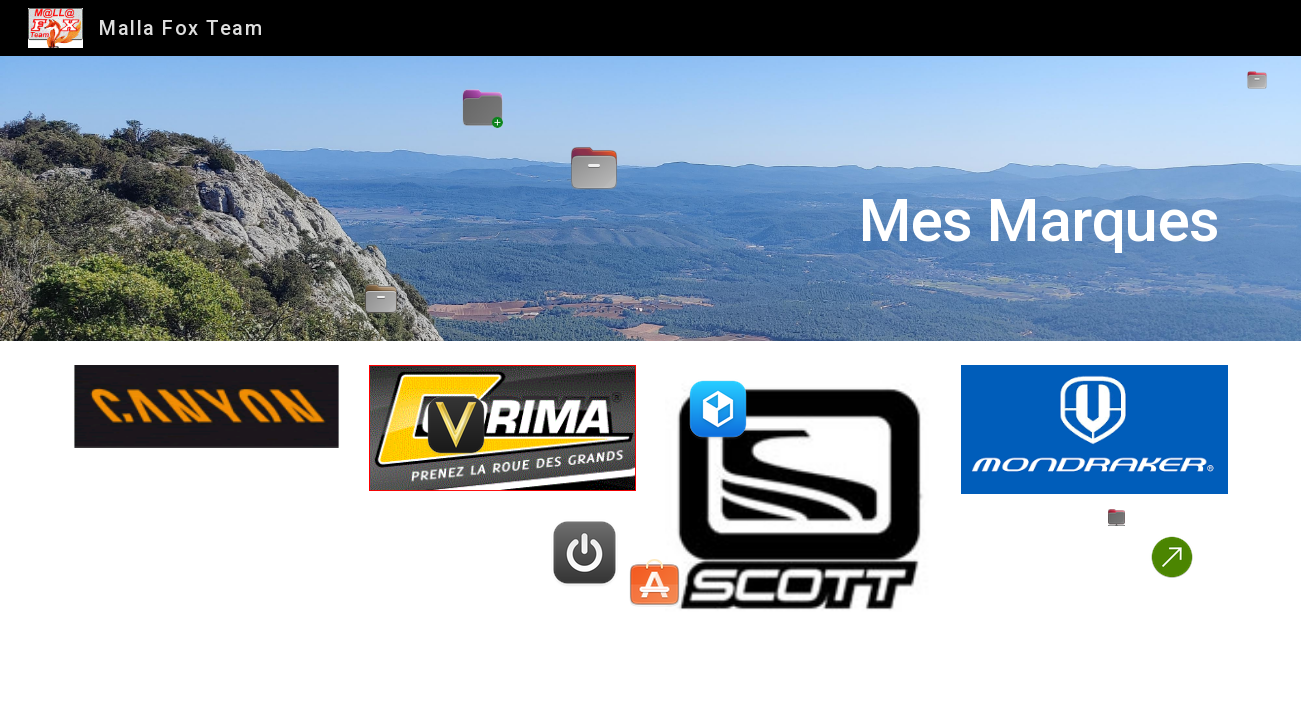 The width and height of the screenshot is (1301, 720). Describe the element at coordinates (718, 409) in the screenshot. I see `open the flatpak software center` at that location.